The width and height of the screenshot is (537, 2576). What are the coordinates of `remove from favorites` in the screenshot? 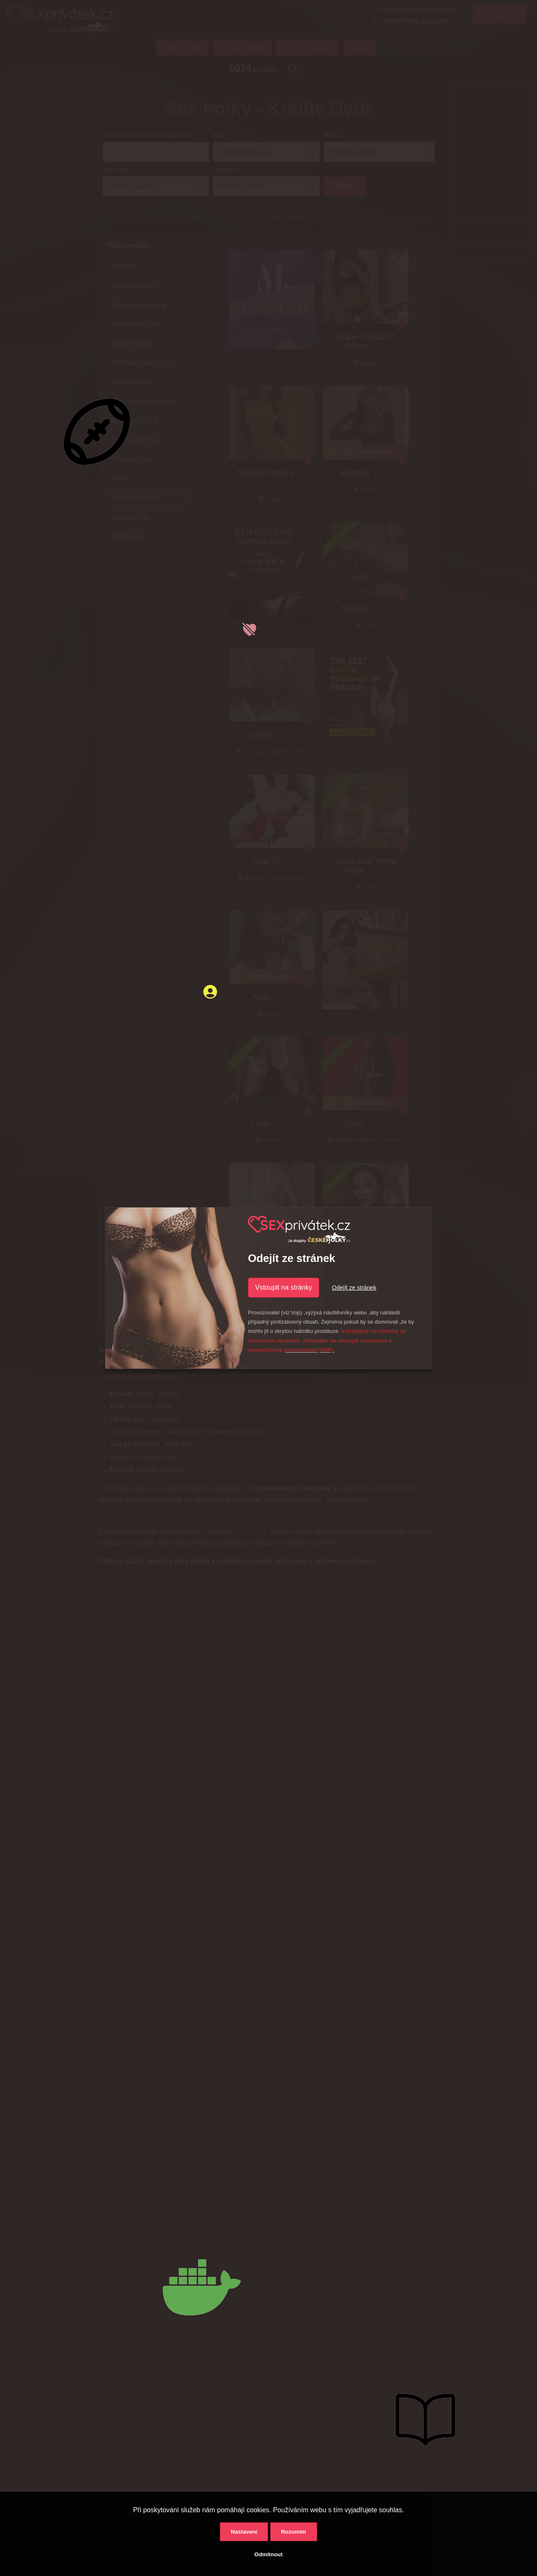 It's located at (249, 629).